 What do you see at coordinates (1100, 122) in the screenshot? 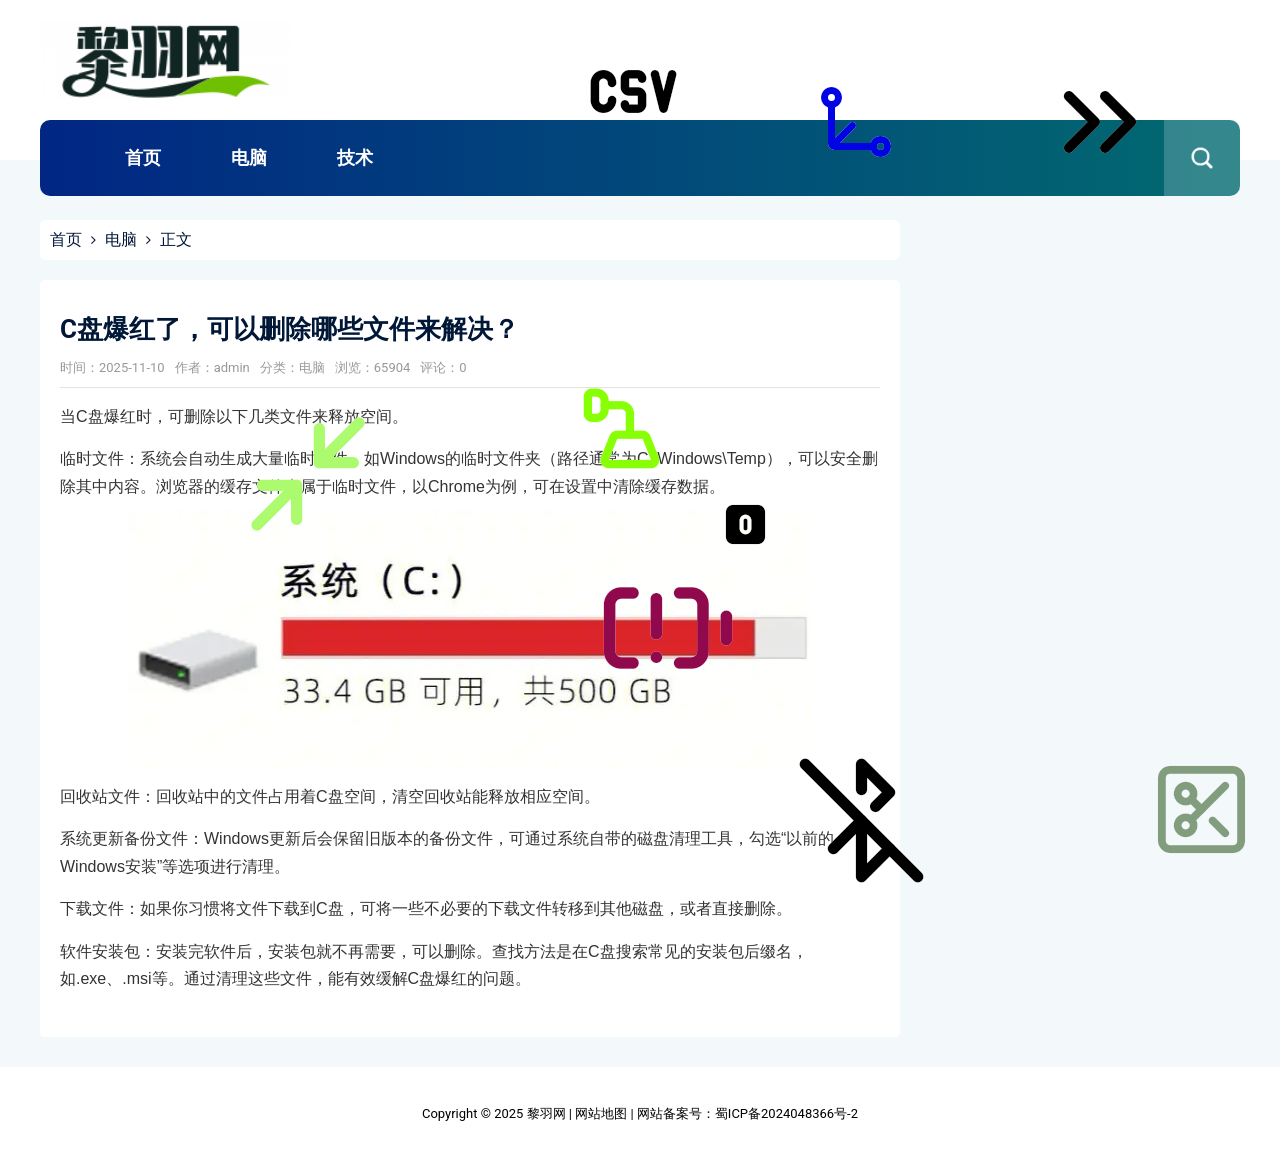
I see `skip forward or advance quickly` at bounding box center [1100, 122].